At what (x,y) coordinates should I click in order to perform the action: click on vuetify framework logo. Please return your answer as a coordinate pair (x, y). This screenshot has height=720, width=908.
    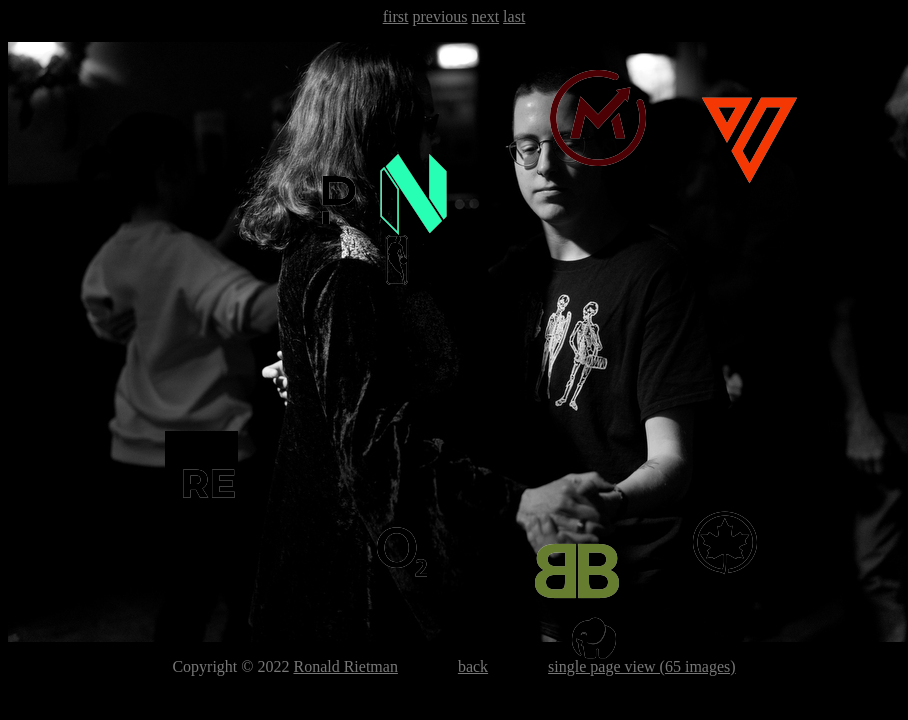
    Looking at the image, I should click on (749, 140).